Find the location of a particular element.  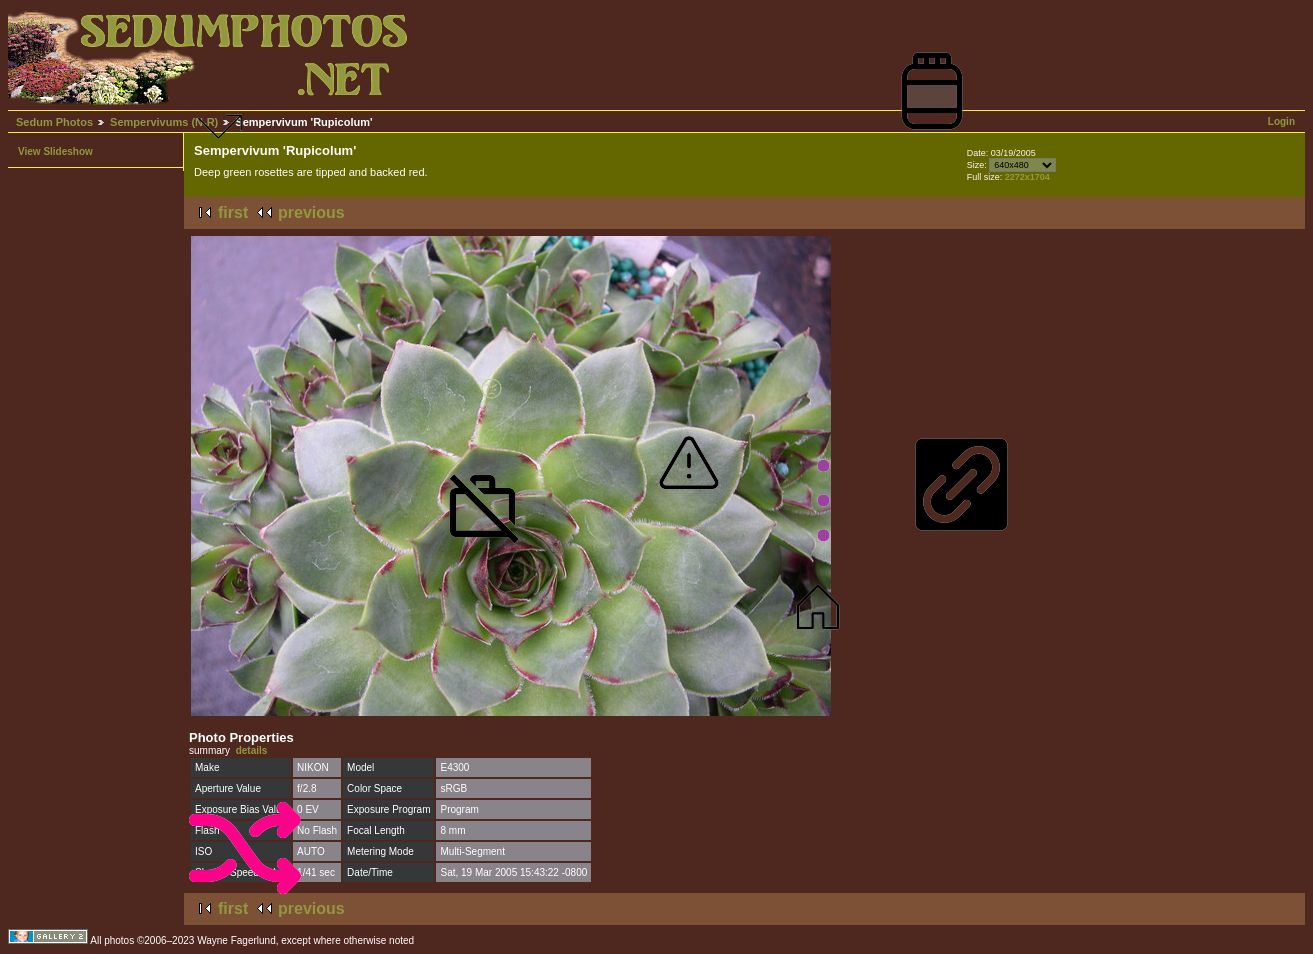

react to a message with anger is located at coordinates (491, 388).